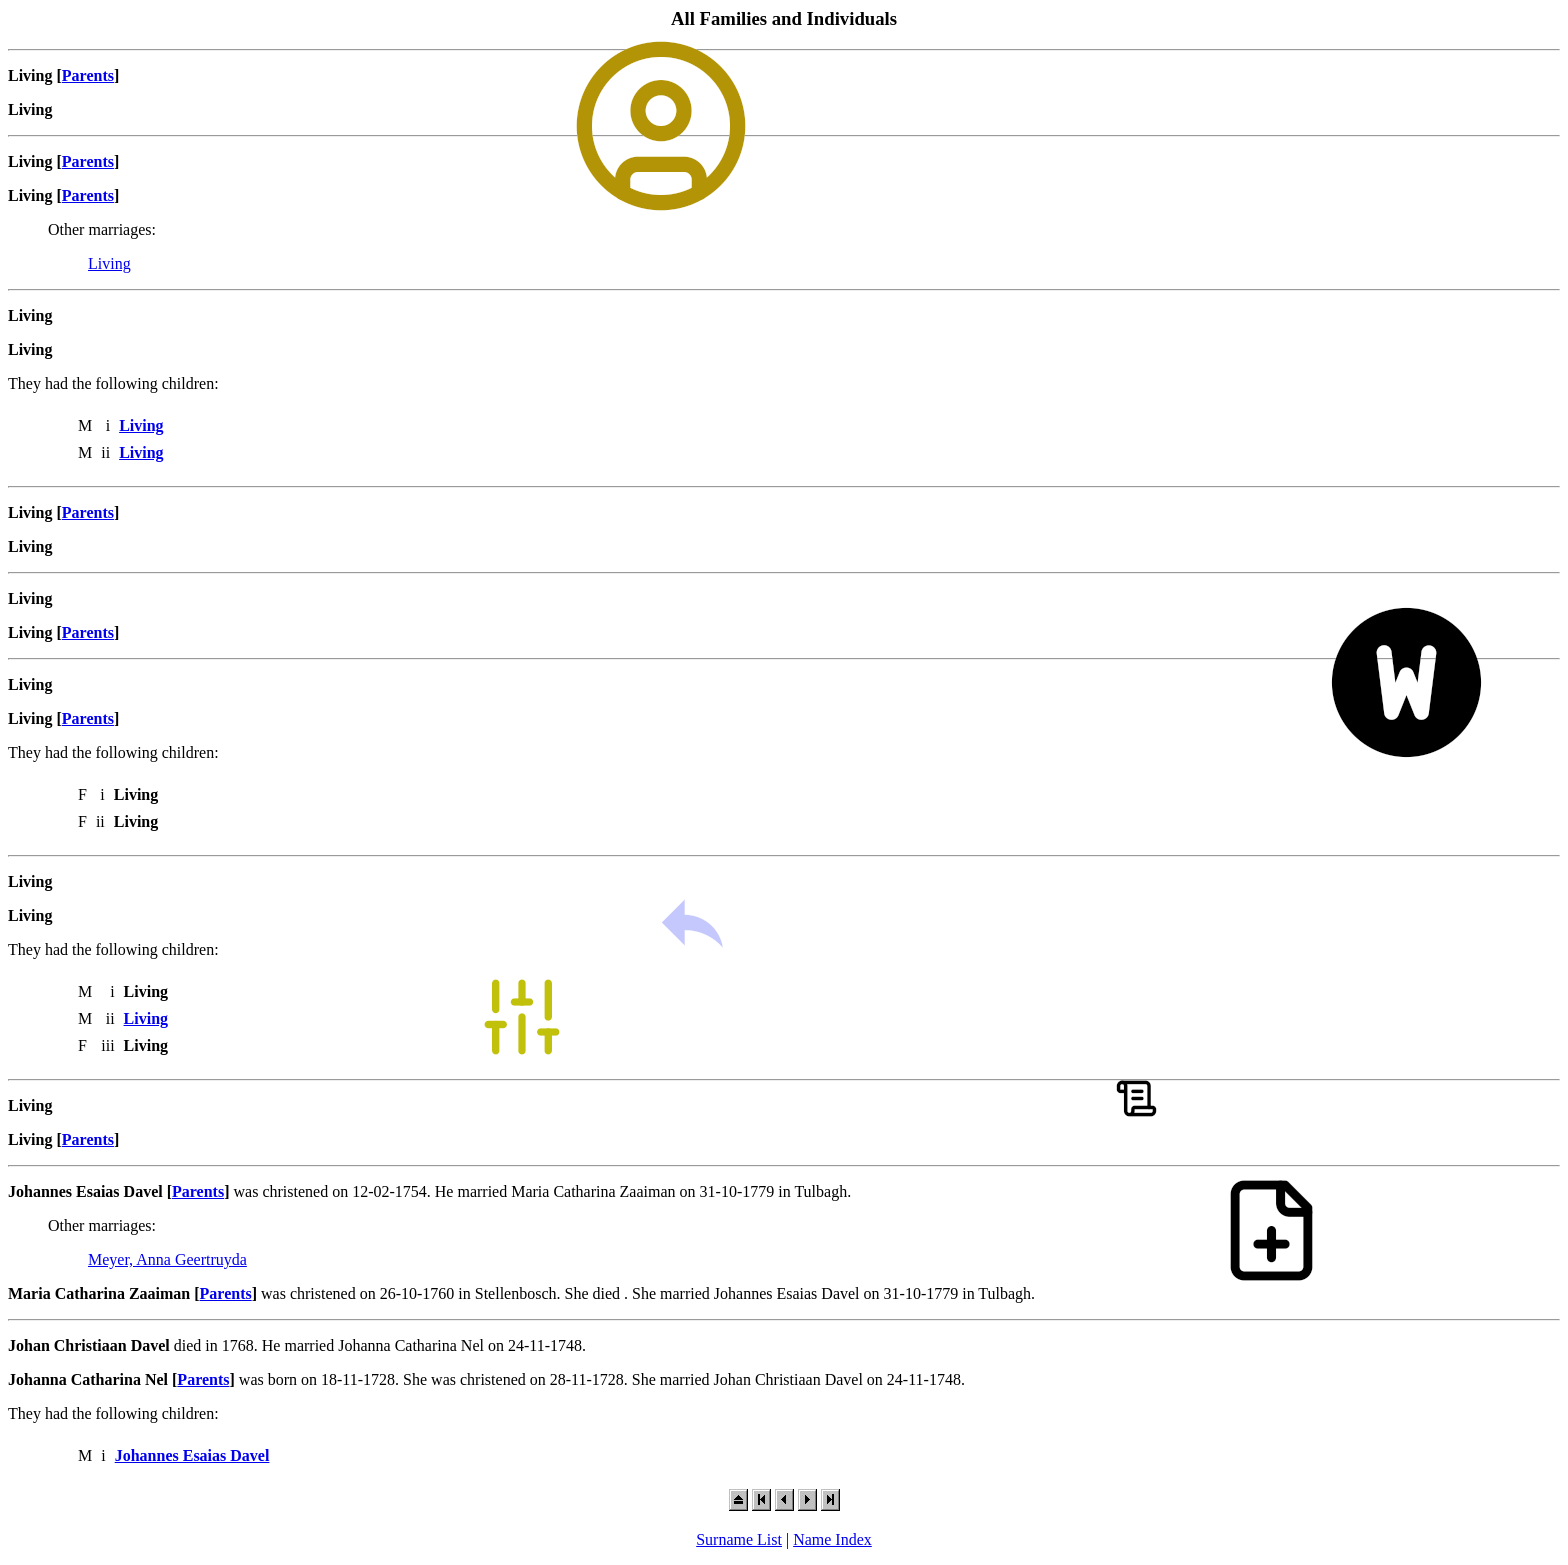 This screenshot has height=1565, width=1568. What do you see at coordinates (522, 1017) in the screenshot?
I see `adjust settings or preferences` at bounding box center [522, 1017].